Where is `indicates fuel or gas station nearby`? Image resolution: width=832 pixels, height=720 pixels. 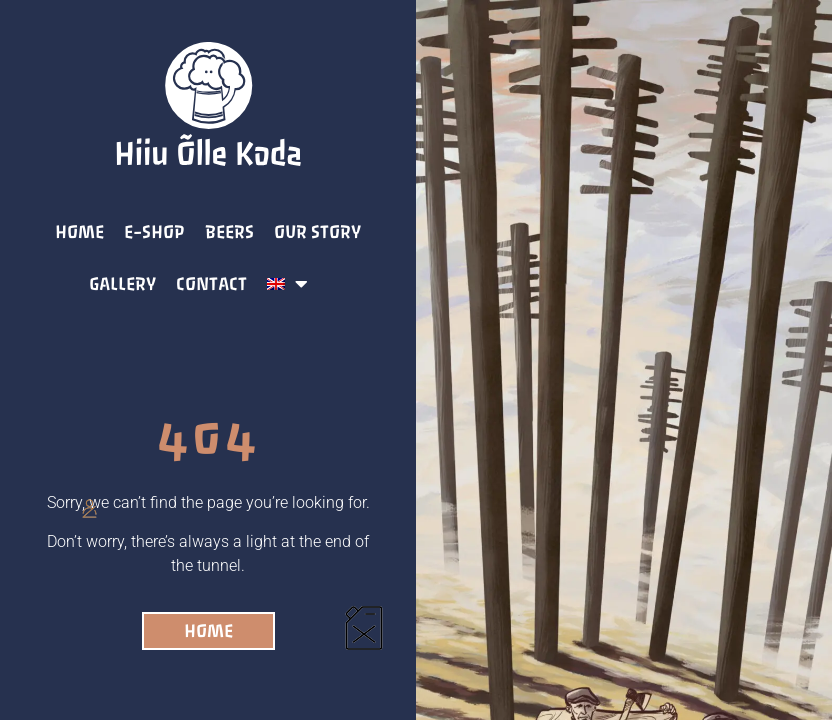
indicates fuel or gas station nearby is located at coordinates (364, 628).